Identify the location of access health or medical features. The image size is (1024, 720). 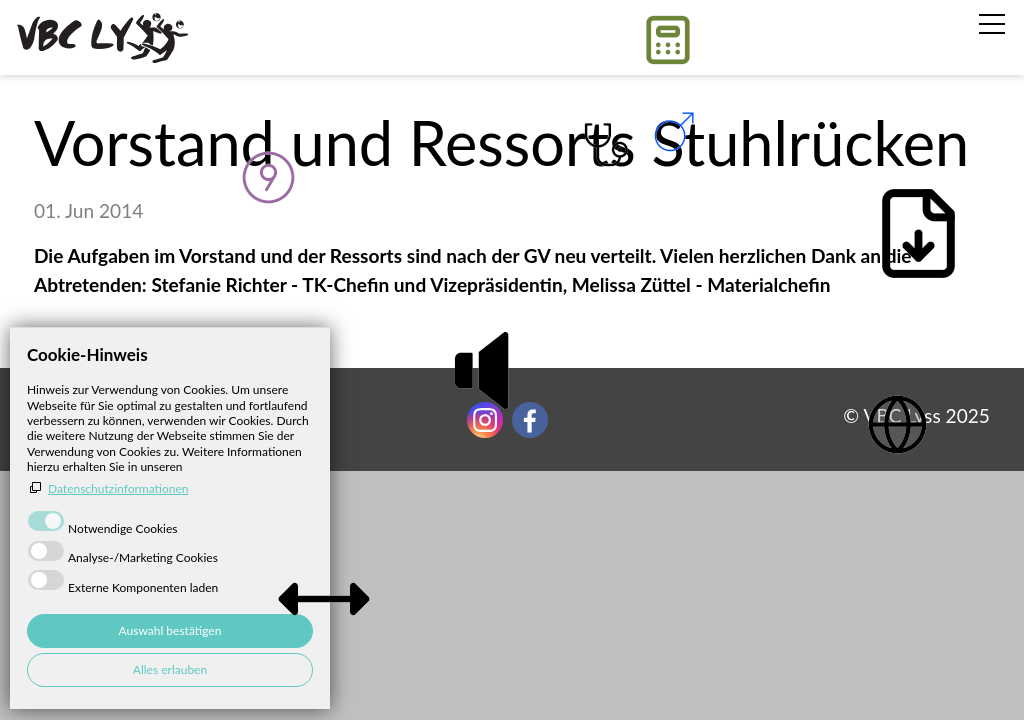
(603, 143).